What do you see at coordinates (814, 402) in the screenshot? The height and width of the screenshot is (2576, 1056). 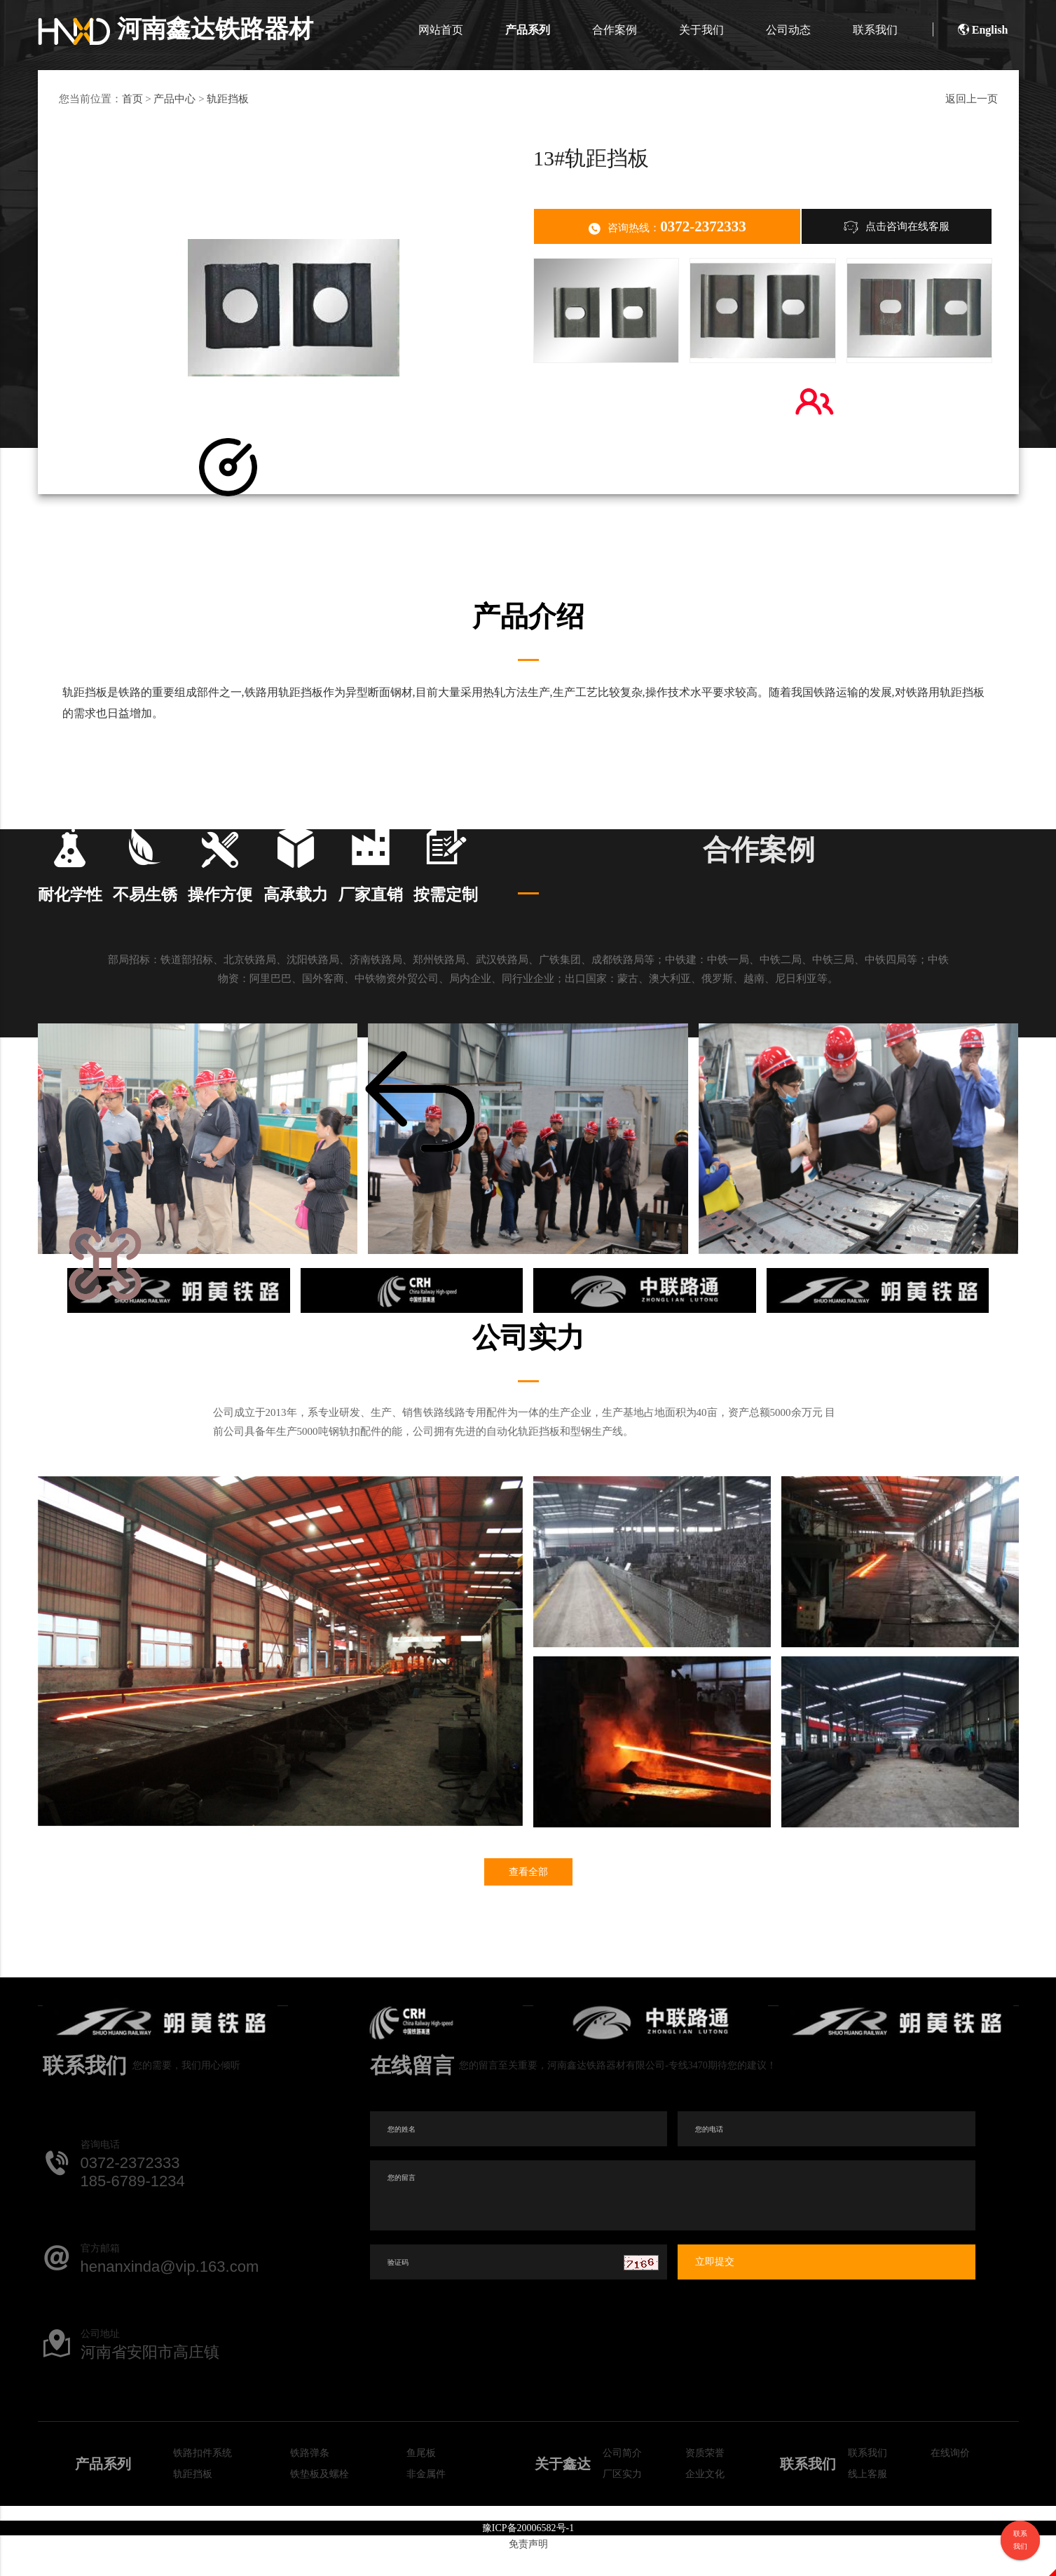 I see `view team members or collaborators` at bounding box center [814, 402].